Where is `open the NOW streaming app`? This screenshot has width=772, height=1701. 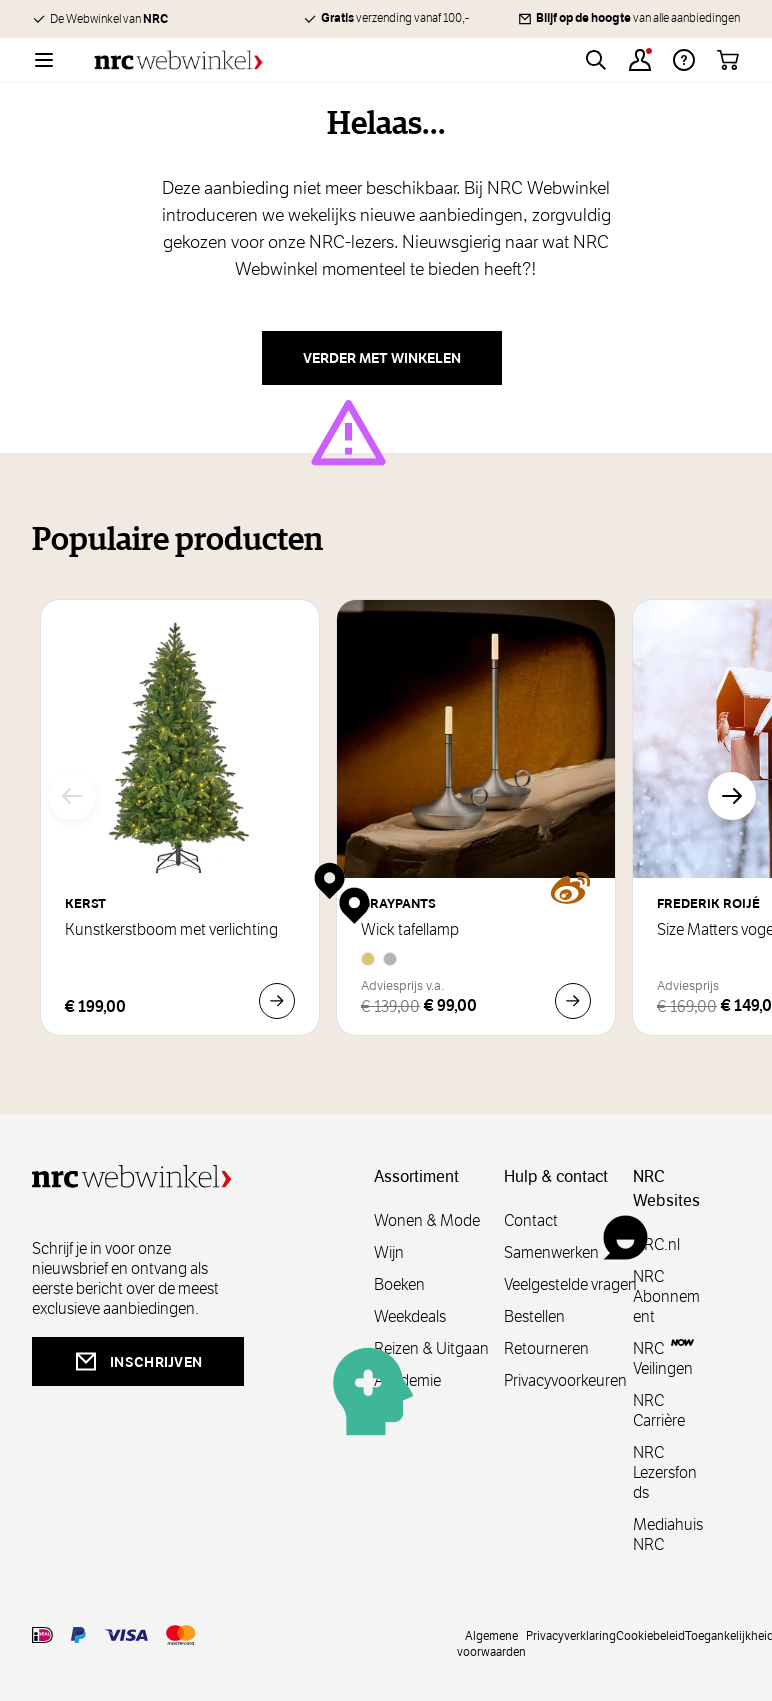
open the NOW streaming app is located at coordinates (682, 1342).